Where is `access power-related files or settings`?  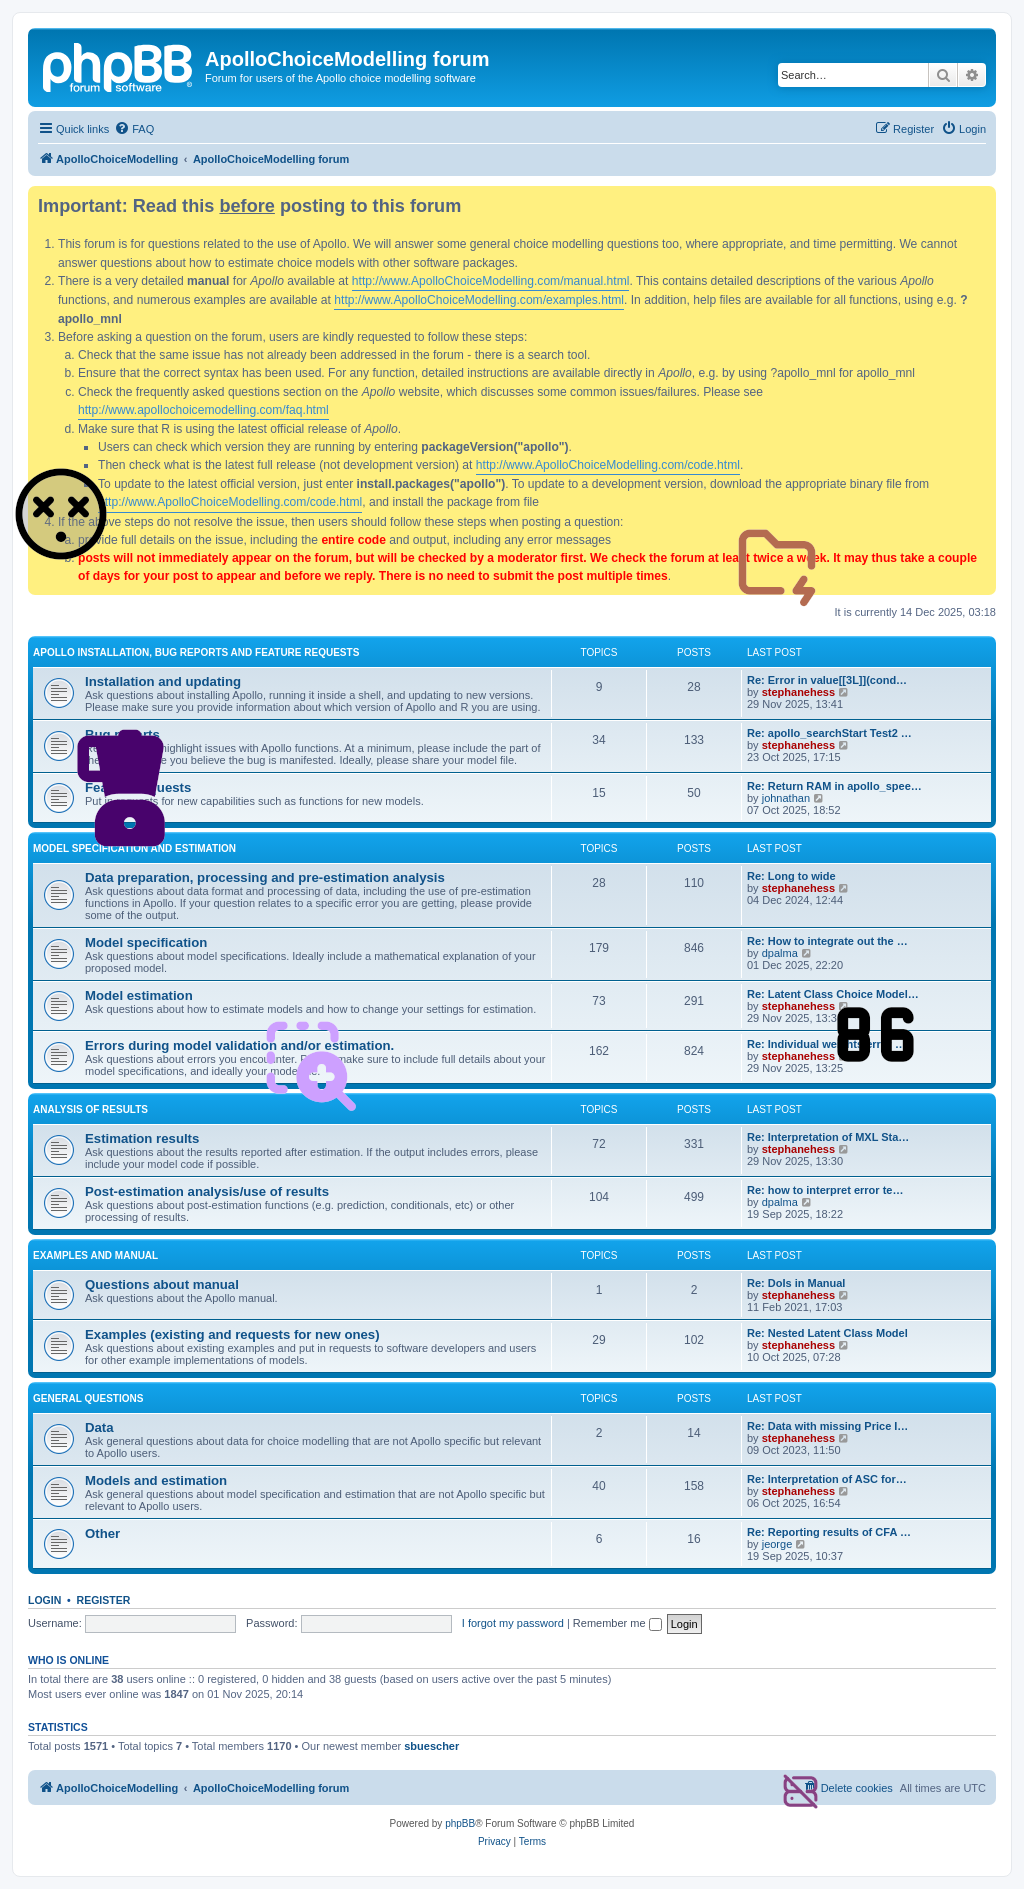 access power-related files or settings is located at coordinates (777, 564).